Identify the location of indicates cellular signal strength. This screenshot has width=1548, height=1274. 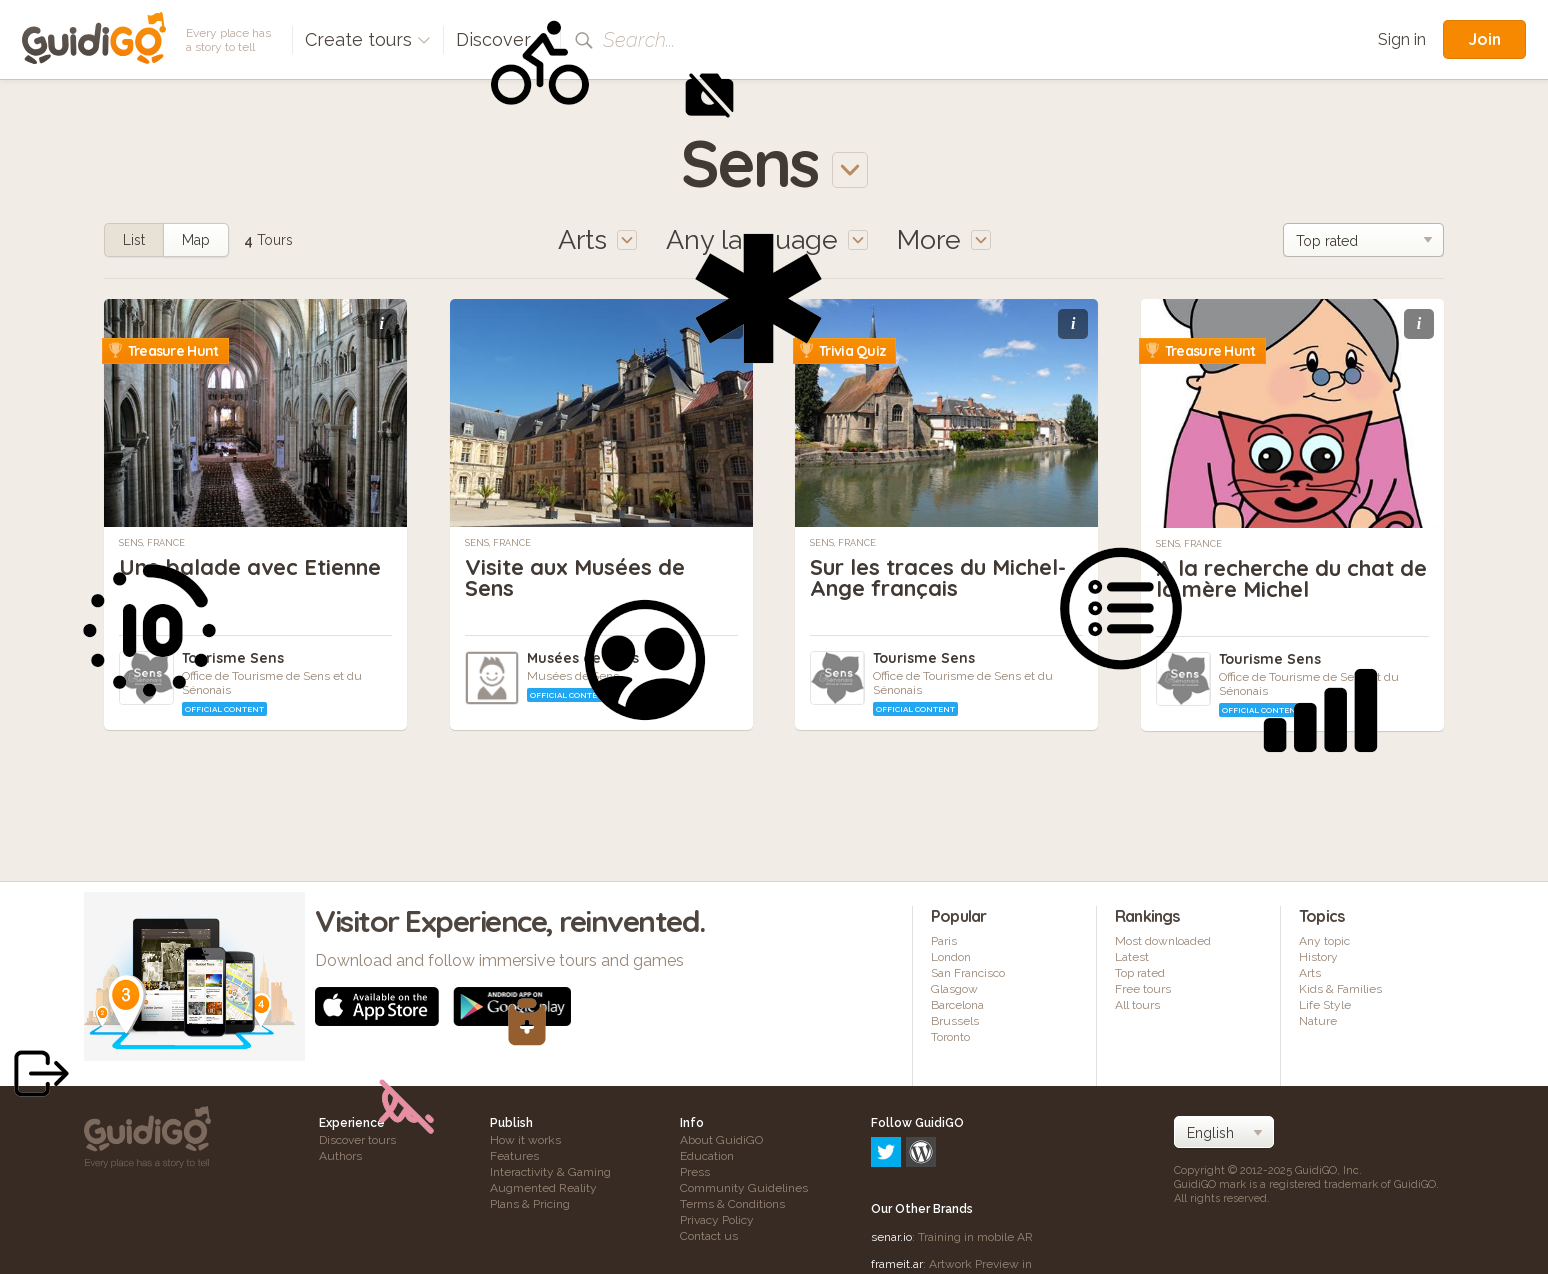
(1320, 710).